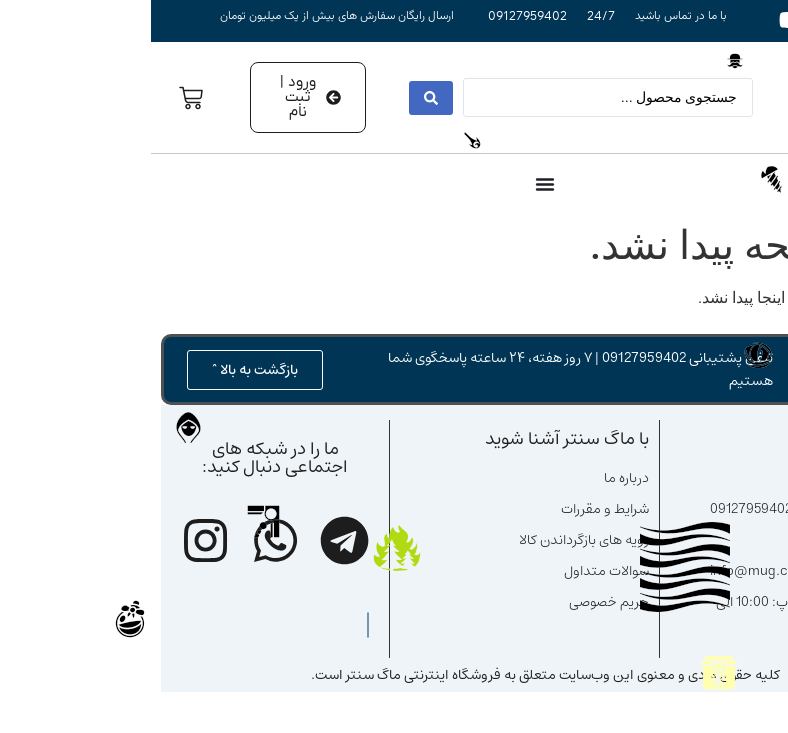 The image size is (788, 733). Describe the element at coordinates (735, 61) in the screenshot. I see `select a gentleman or vintage character avatar` at that location.